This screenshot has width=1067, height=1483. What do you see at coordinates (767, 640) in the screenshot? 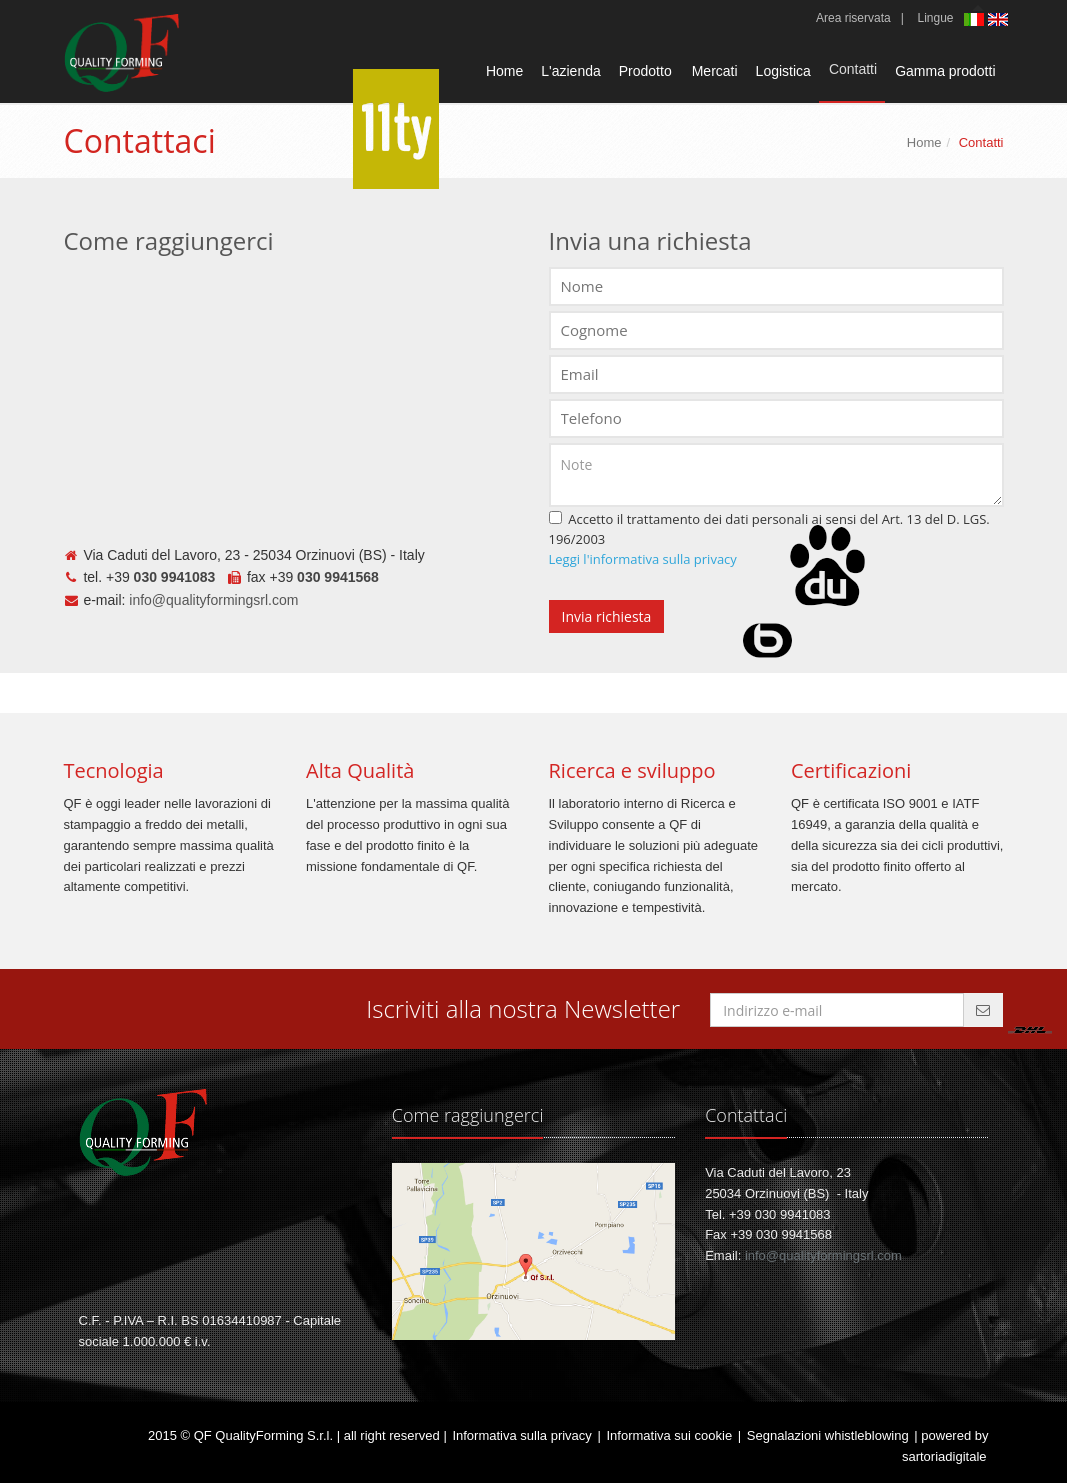
I see `boulanger brand logo` at bounding box center [767, 640].